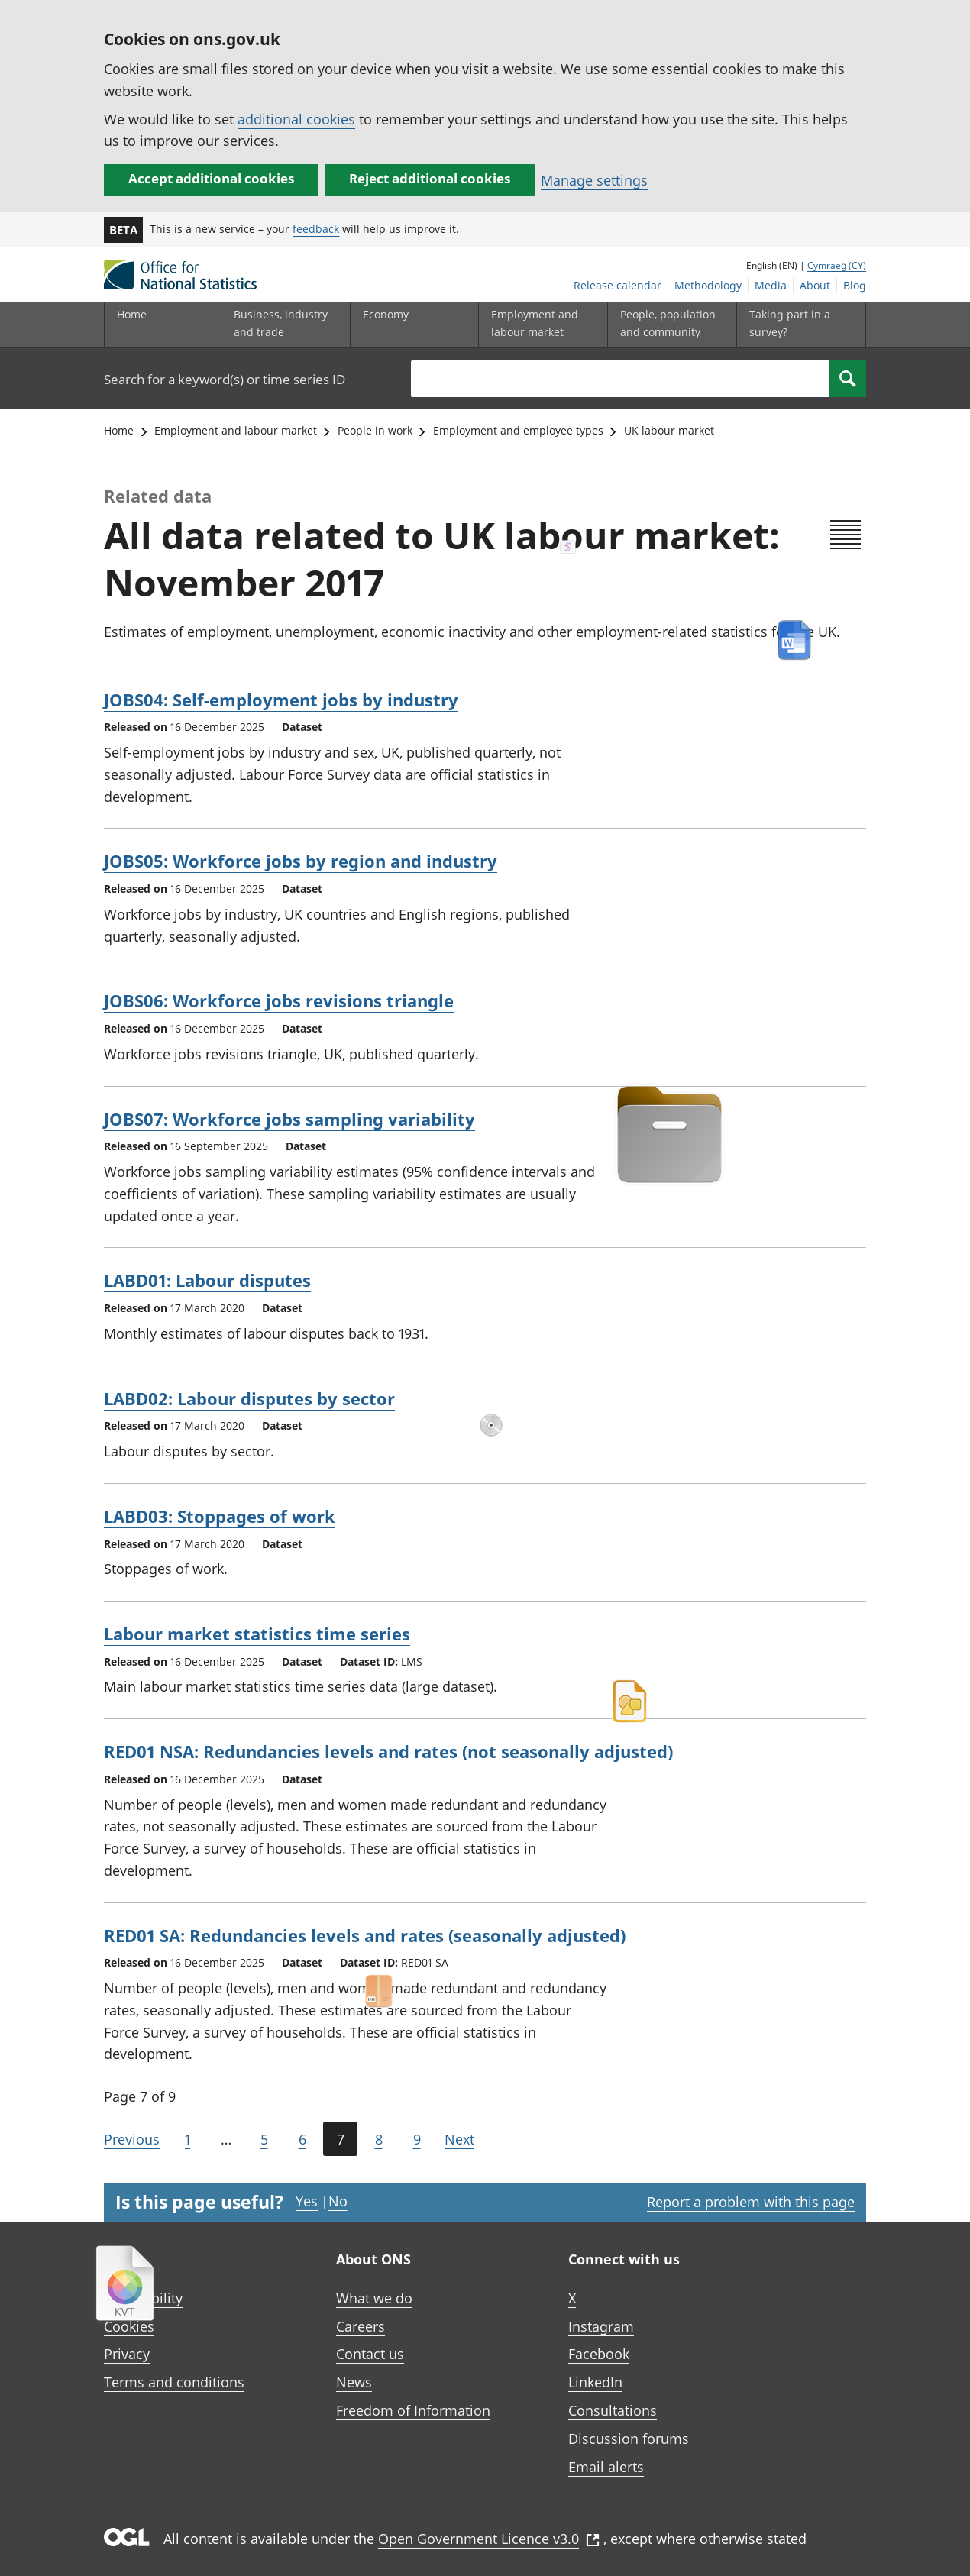 This screenshot has height=2576, width=970. I want to click on libreoffice draw document file, so click(629, 1701).